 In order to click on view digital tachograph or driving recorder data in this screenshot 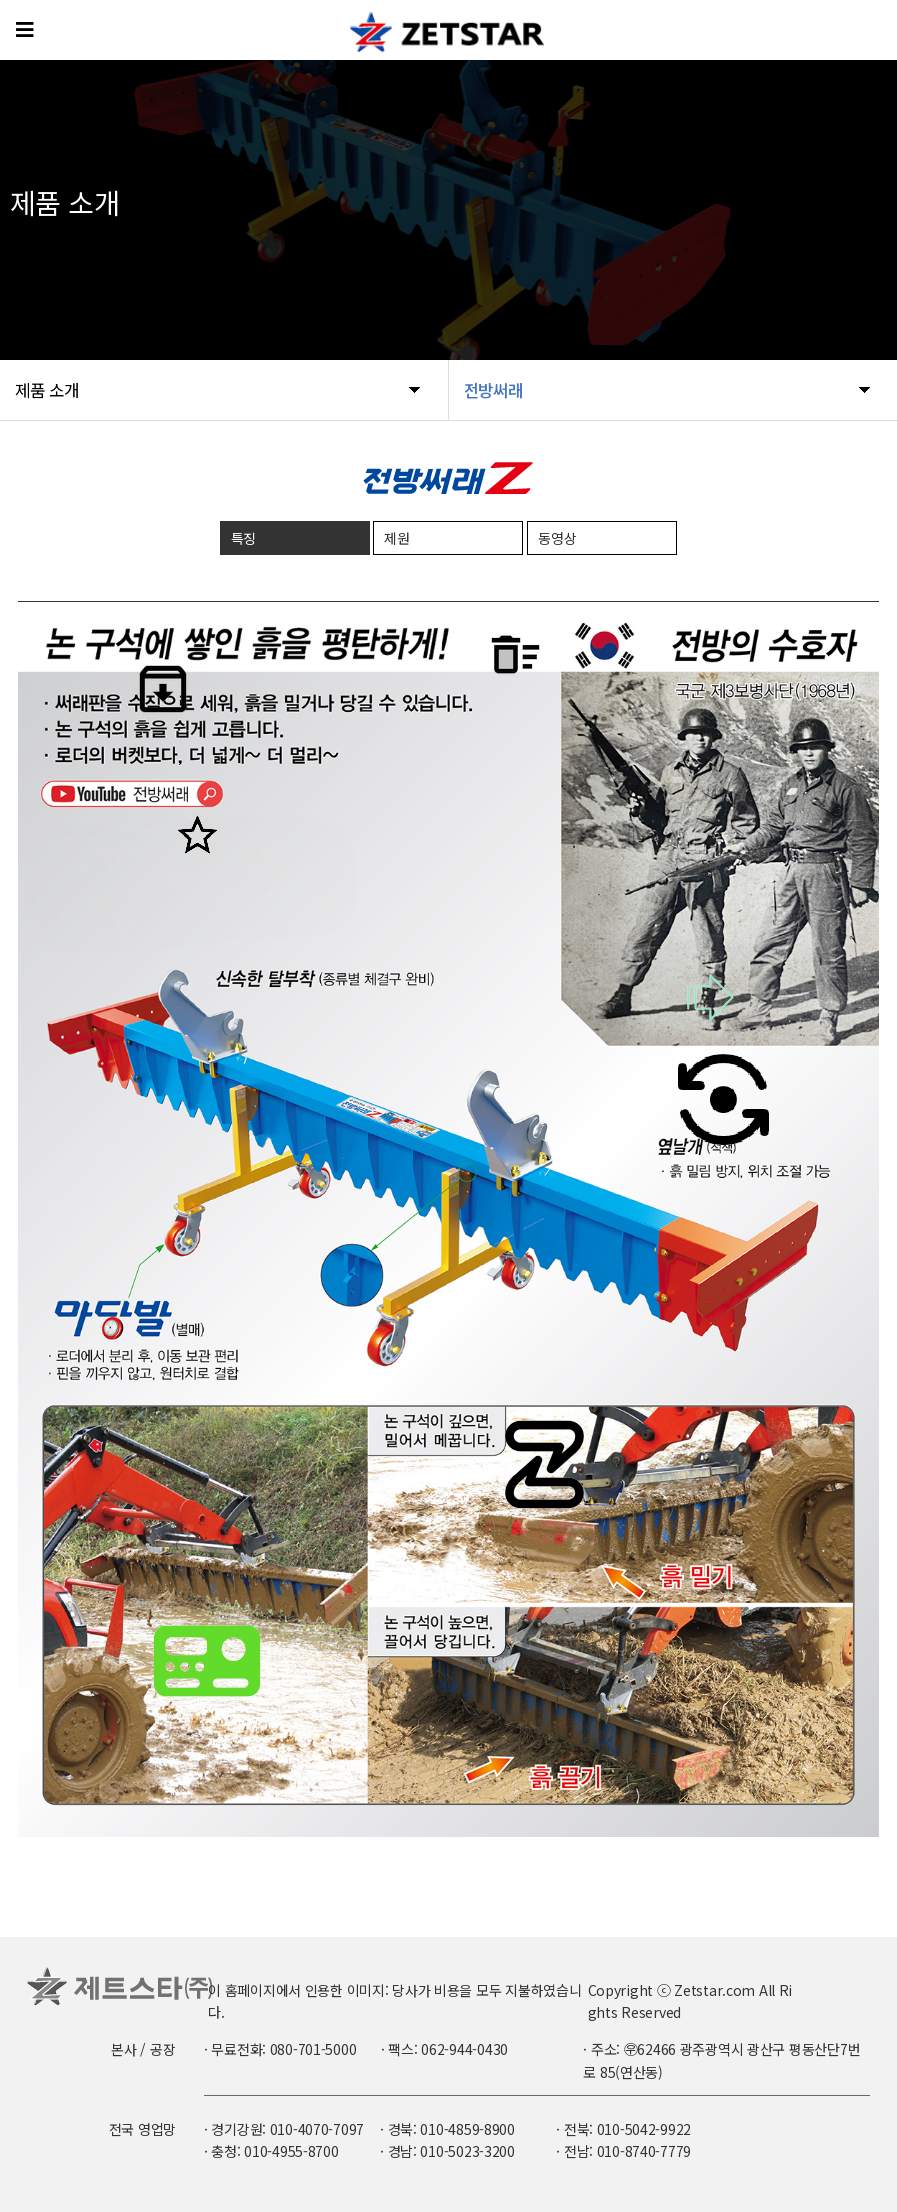, I will do `click(207, 1661)`.